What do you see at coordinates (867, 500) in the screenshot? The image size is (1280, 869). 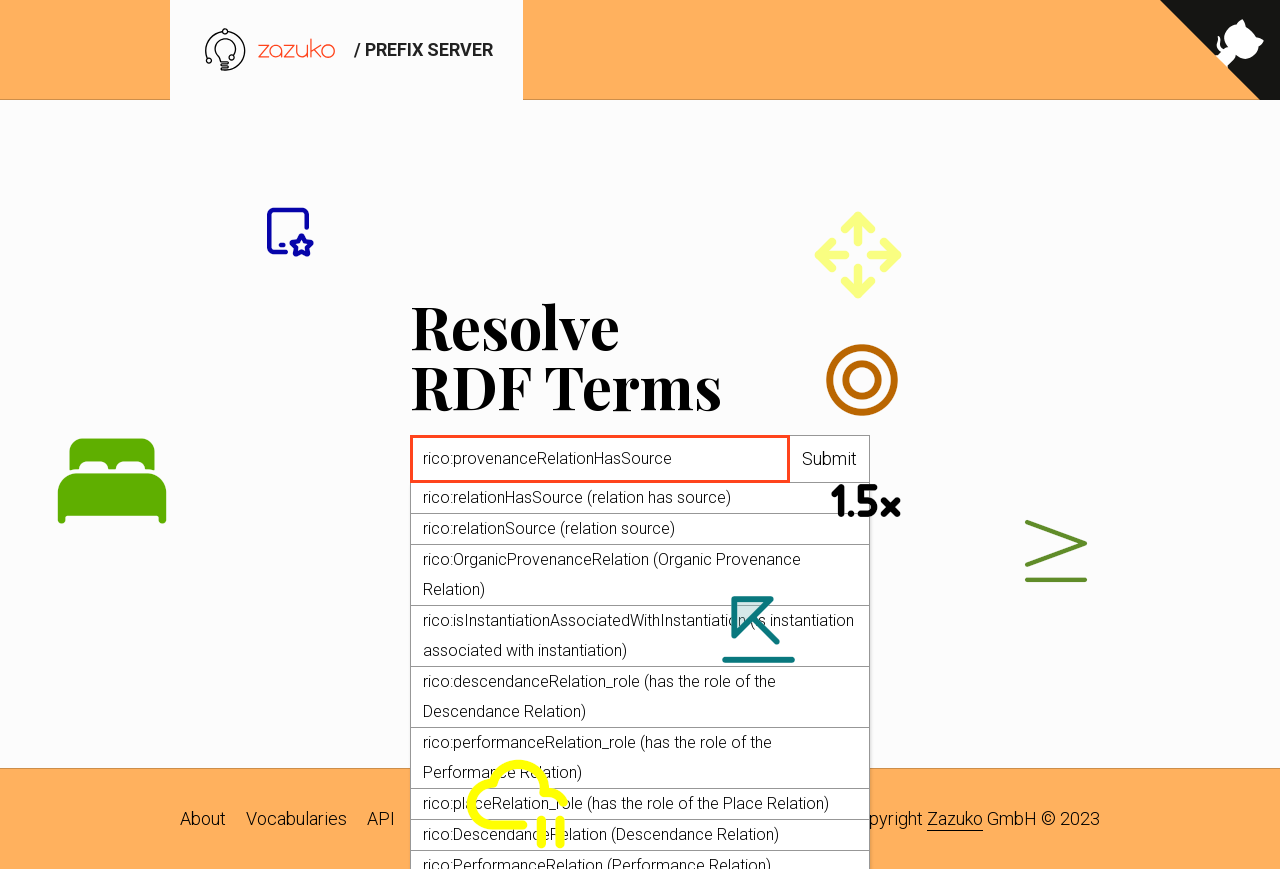 I see `set playback speed to 1.5x` at bounding box center [867, 500].